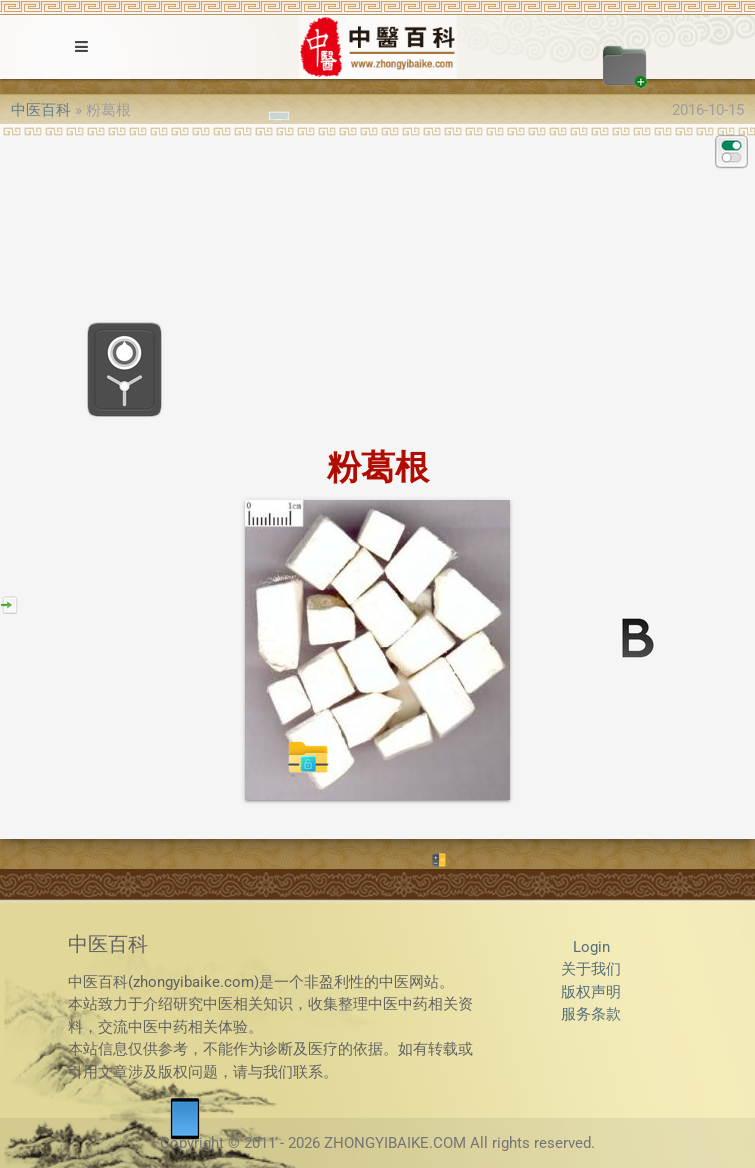 This screenshot has width=755, height=1168. I want to click on iPad device connected to this computer, so click(185, 1119).